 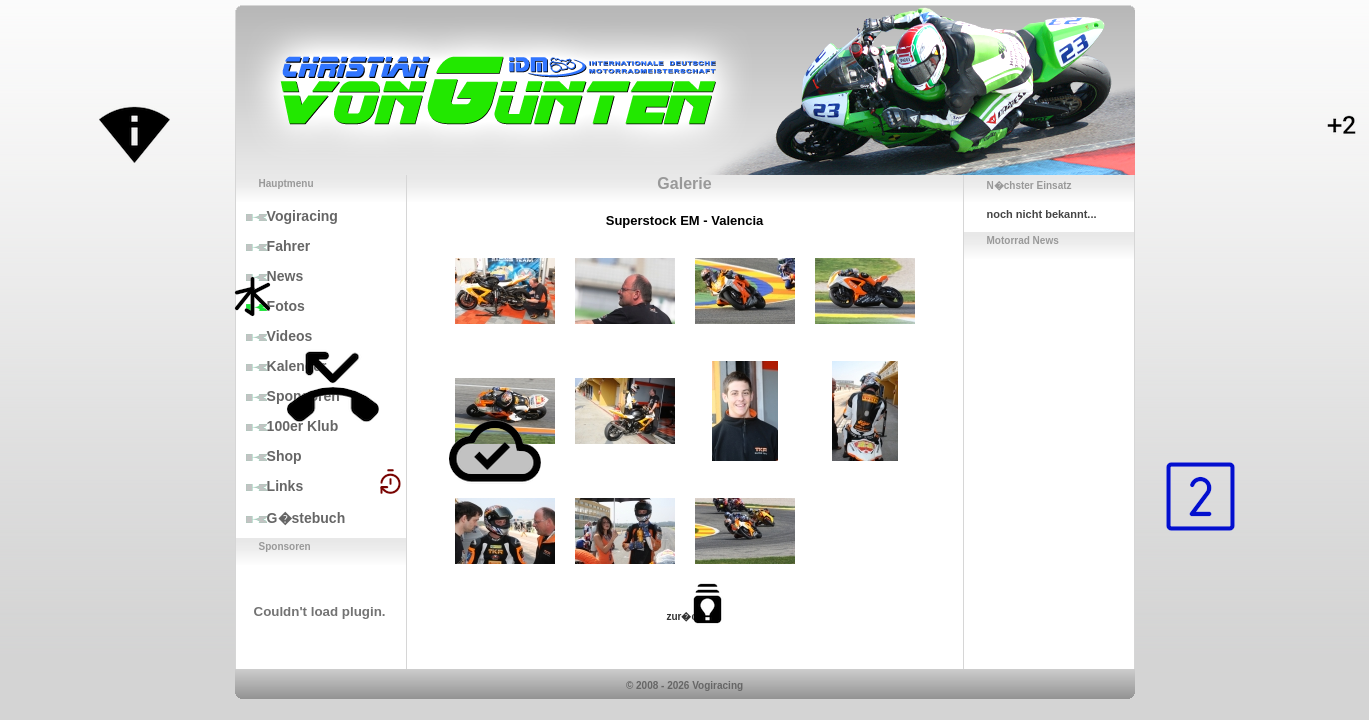 What do you see at coordinates (495, 451) in the screenshot?
I see `file successfully uploaded to cloud storage` at bounding box center [495, 451].